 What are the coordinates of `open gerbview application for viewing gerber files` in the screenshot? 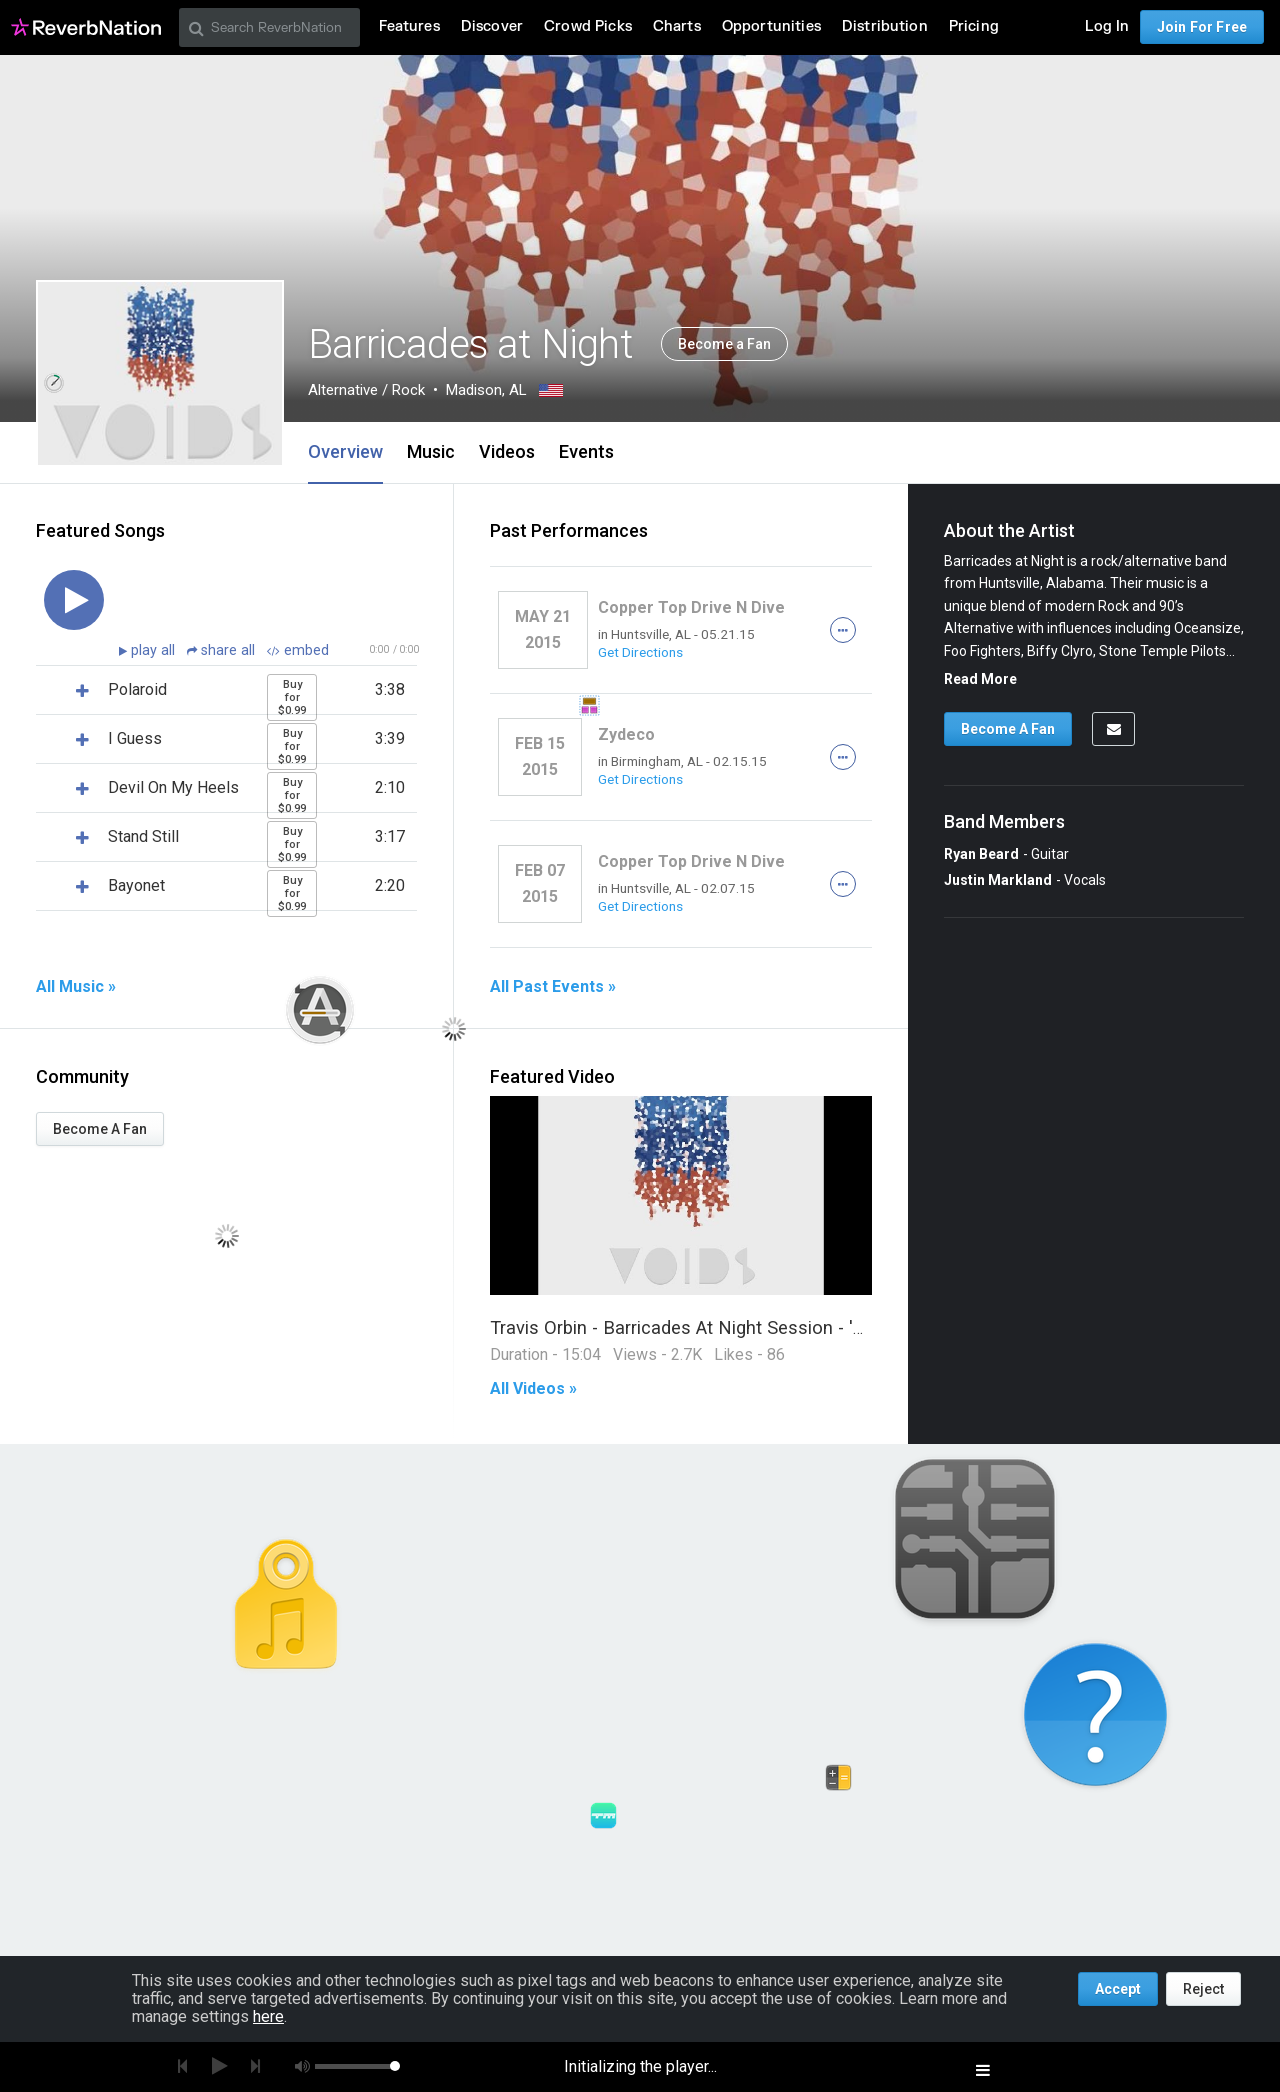 It's located at (975, 1539).